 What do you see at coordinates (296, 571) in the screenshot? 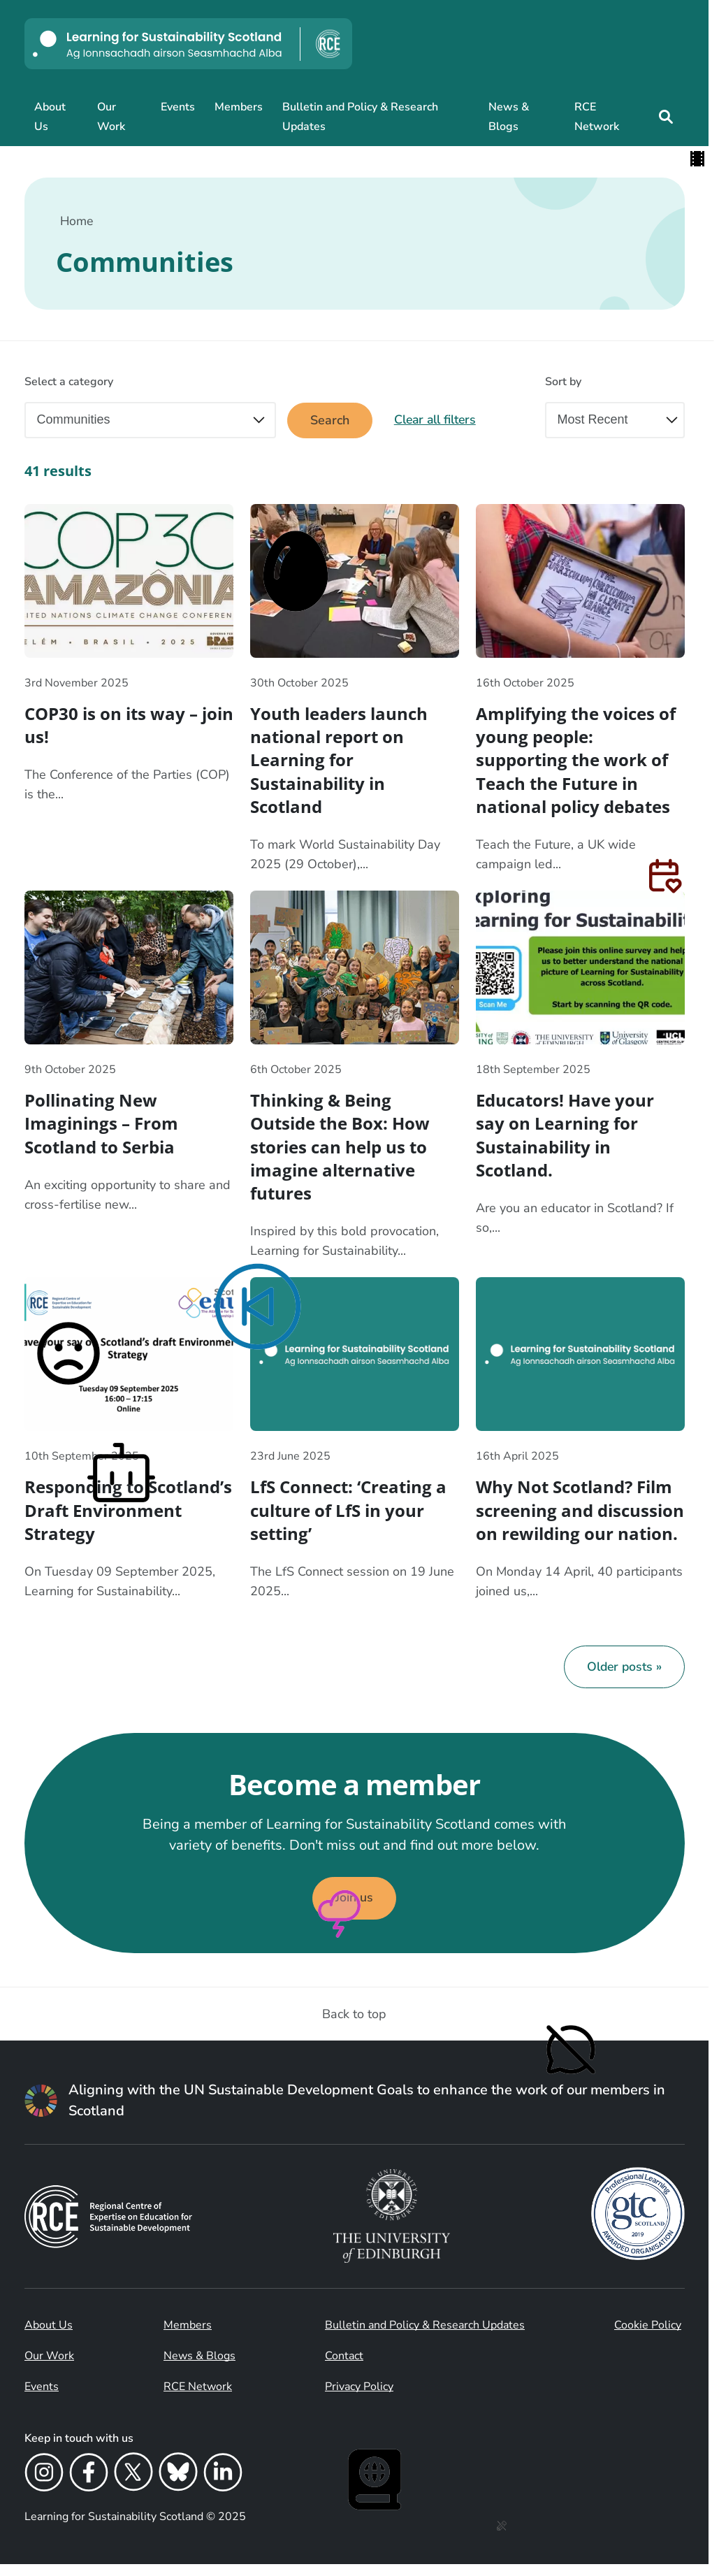
I see `indicates food or breakfast-related content` at bounding box center [296, 571].